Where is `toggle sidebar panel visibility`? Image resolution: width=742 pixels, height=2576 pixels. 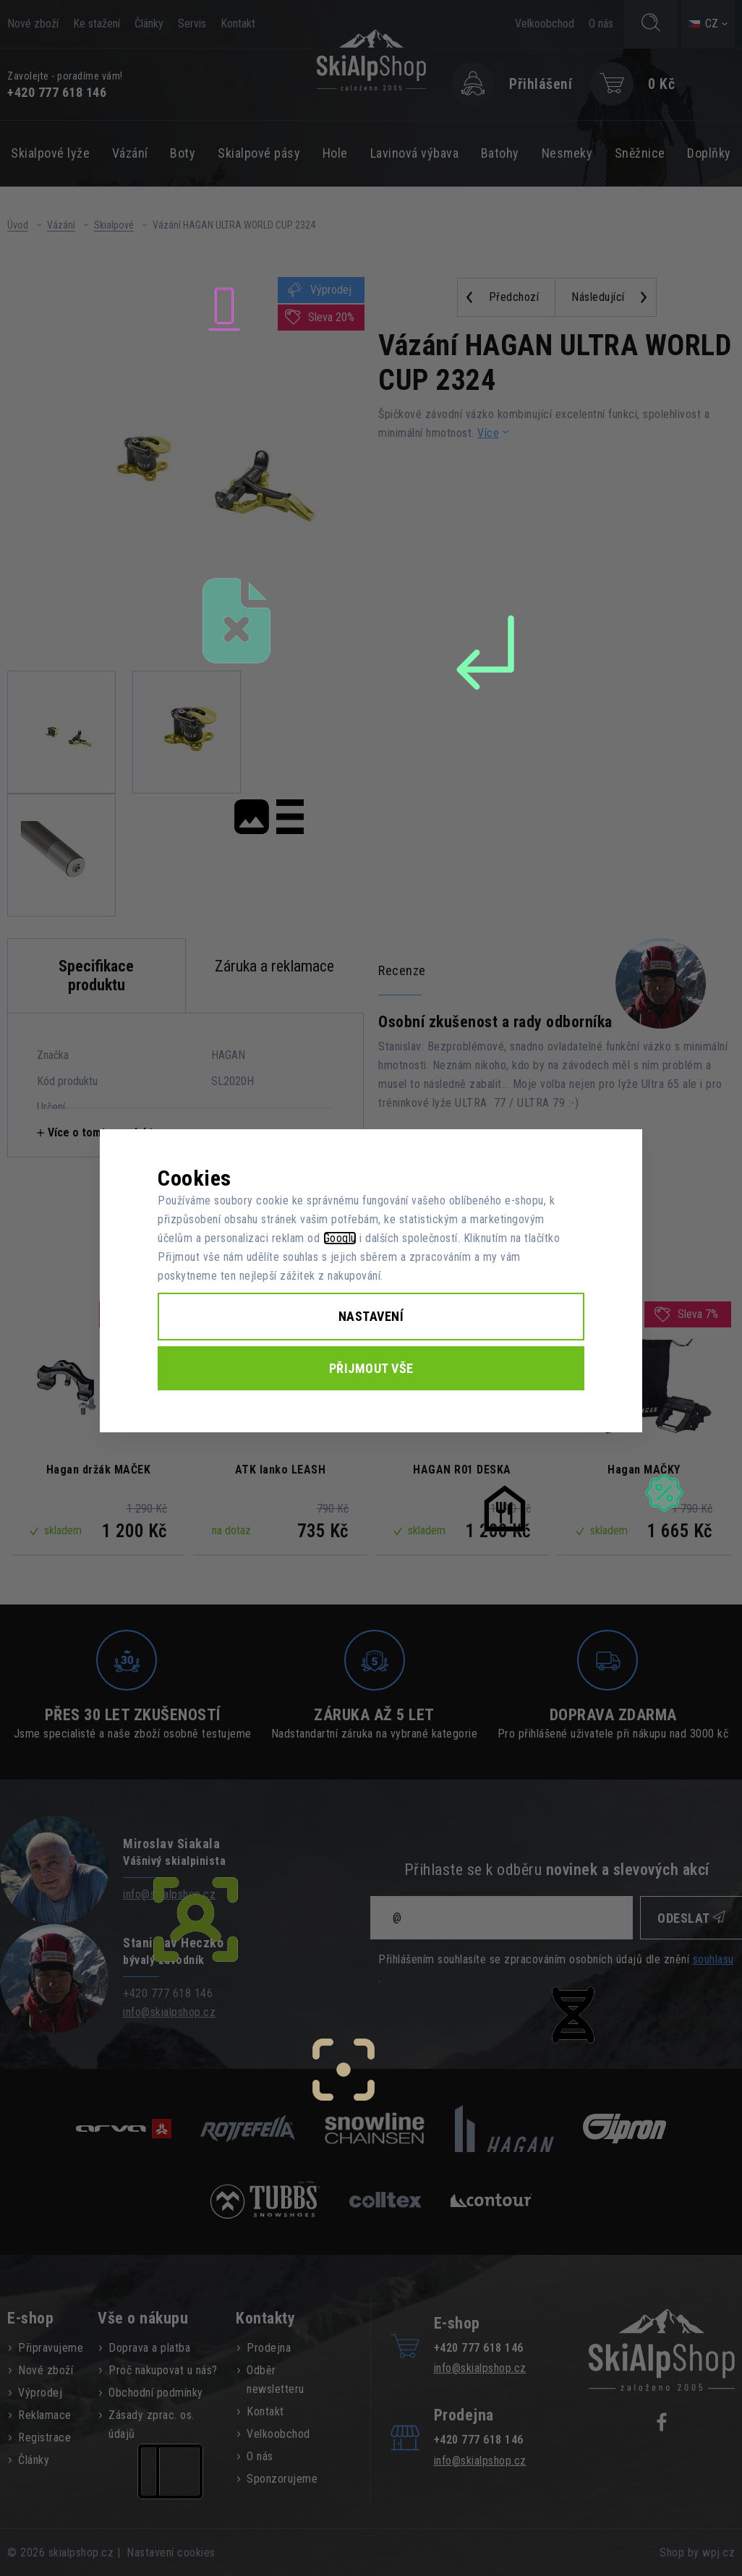
toggle sidebar panel visibility is located at coordinates (170, 2471).